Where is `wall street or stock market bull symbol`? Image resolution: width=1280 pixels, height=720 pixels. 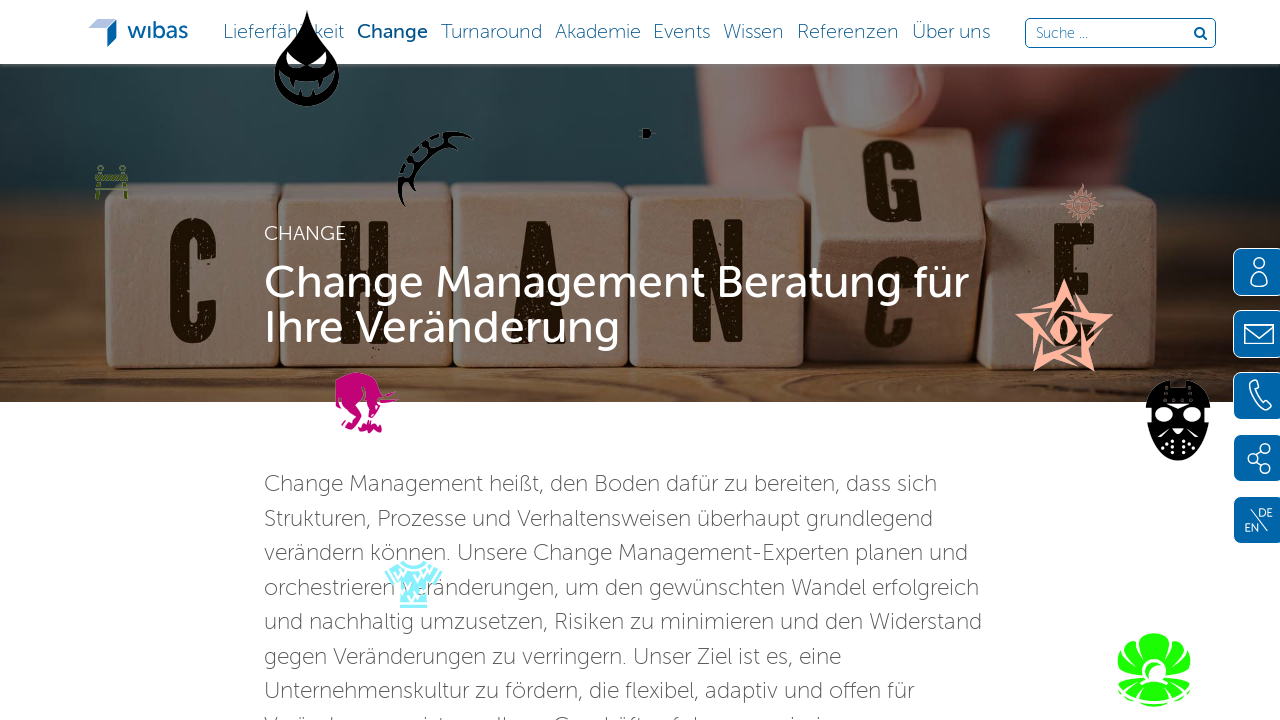 wall street or stock market bull symbol is located at coordinates (369, 400).